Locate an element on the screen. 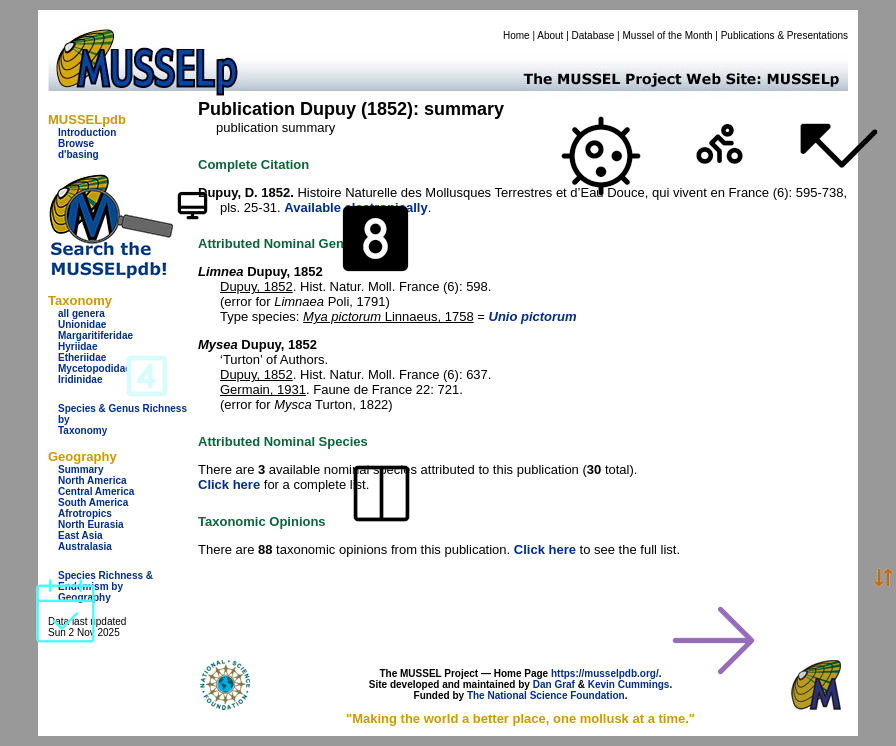 The width and height of the screenshot is (896, 746). indicates item number eight in a list or sequence is located at coordinates (375, 238).